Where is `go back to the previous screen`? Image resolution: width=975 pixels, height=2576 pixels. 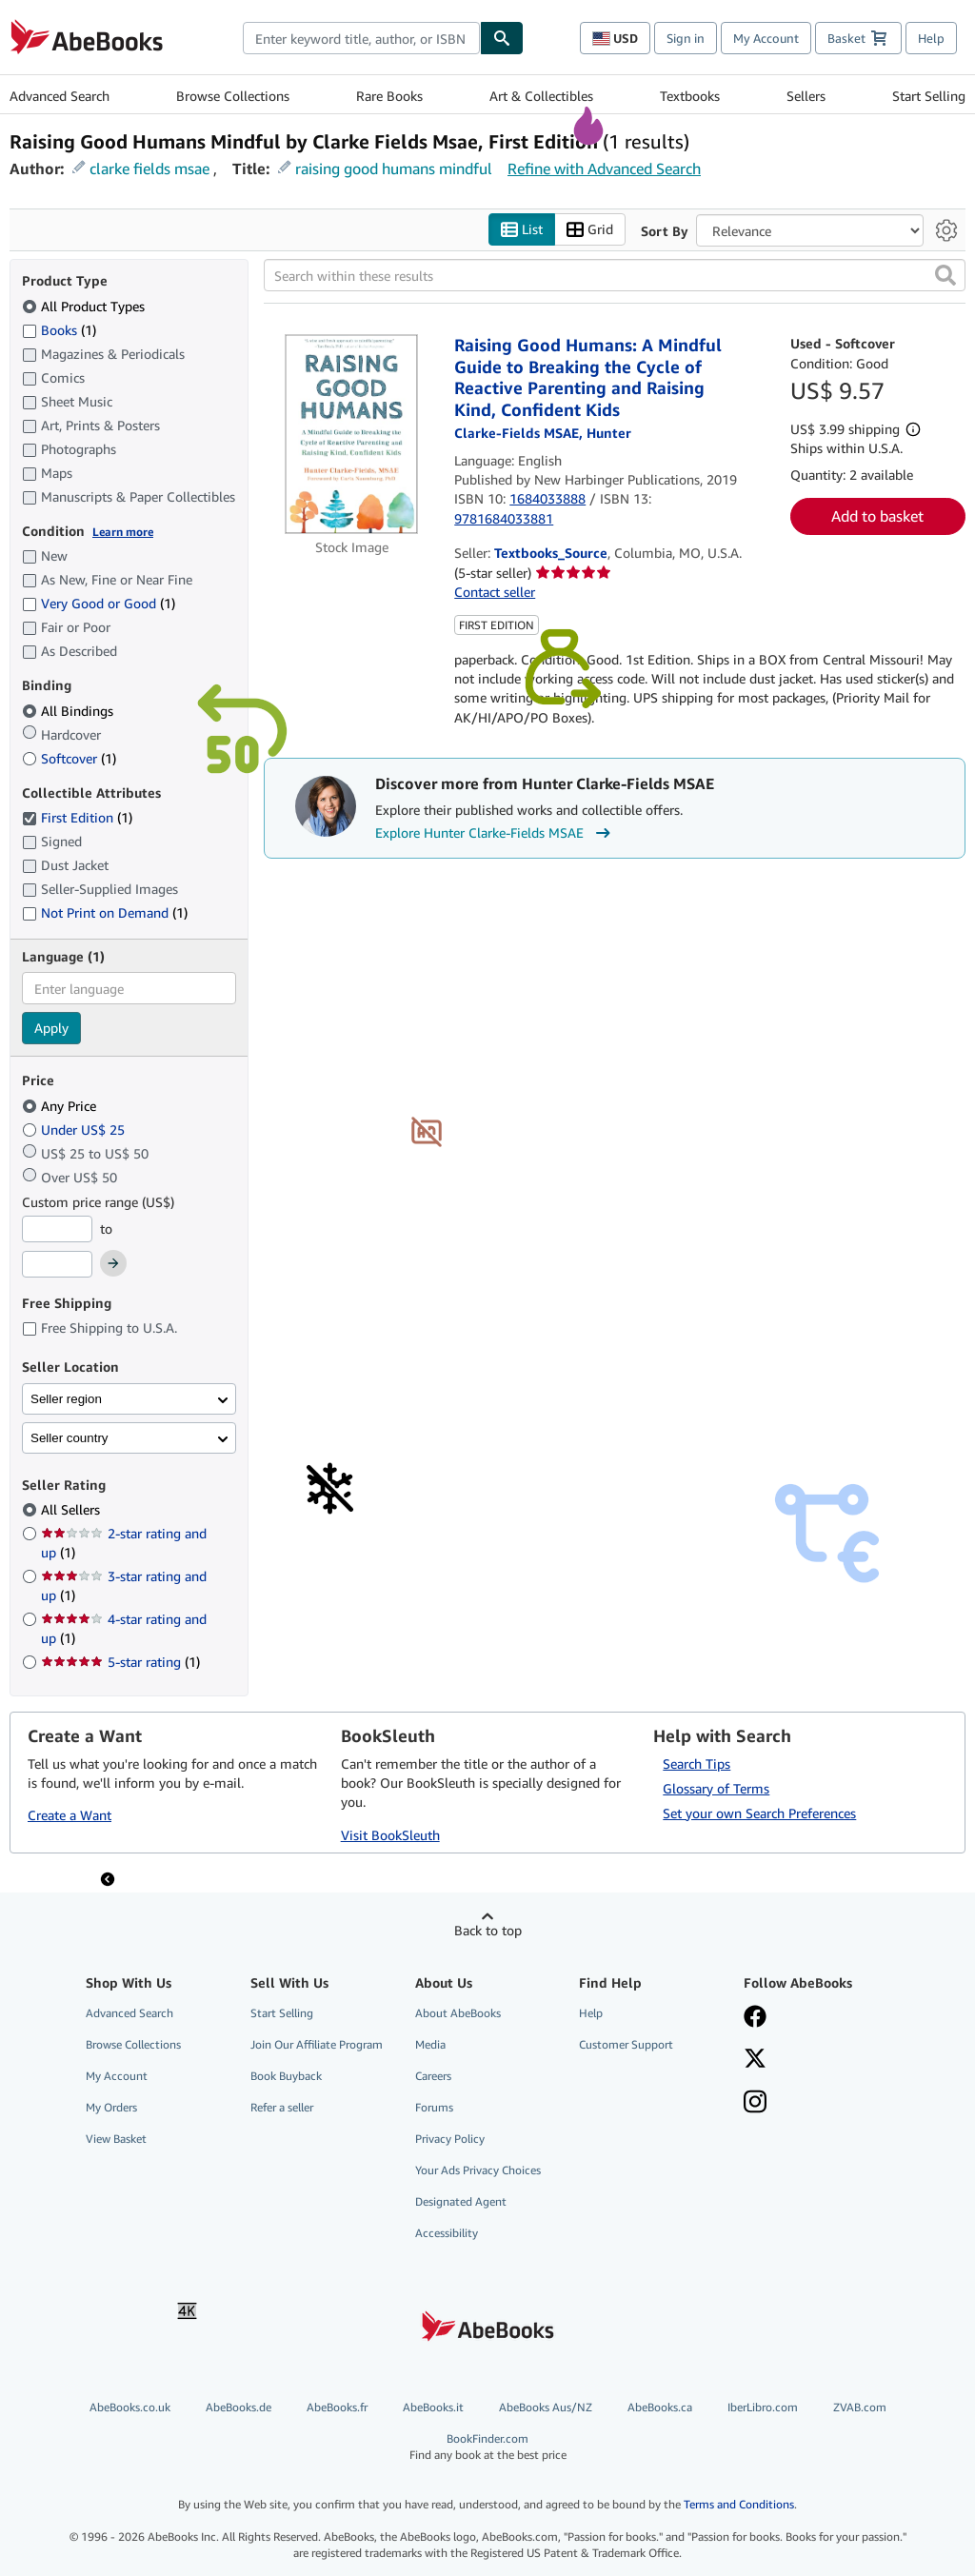
go back to the previous screen is located at coordinates (108, 1879).